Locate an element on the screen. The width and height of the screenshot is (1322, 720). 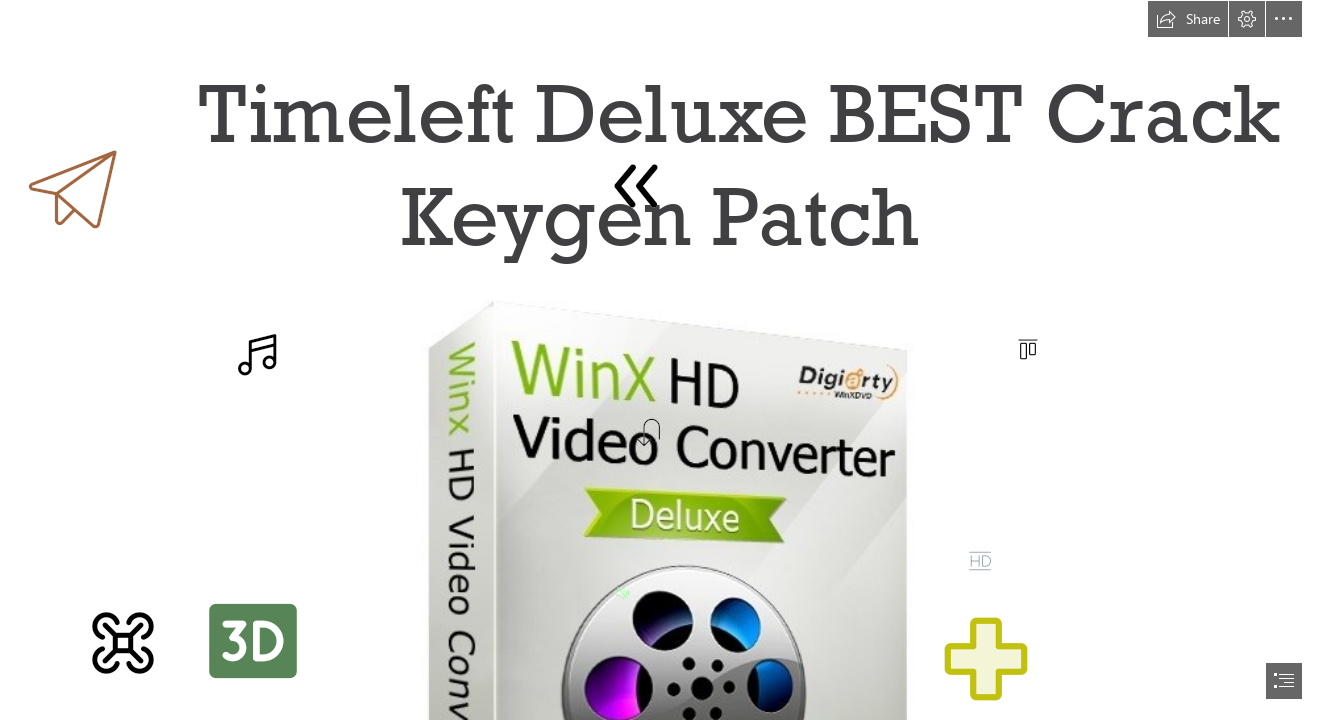
open Telegram app is located at coordinates (76, 191).